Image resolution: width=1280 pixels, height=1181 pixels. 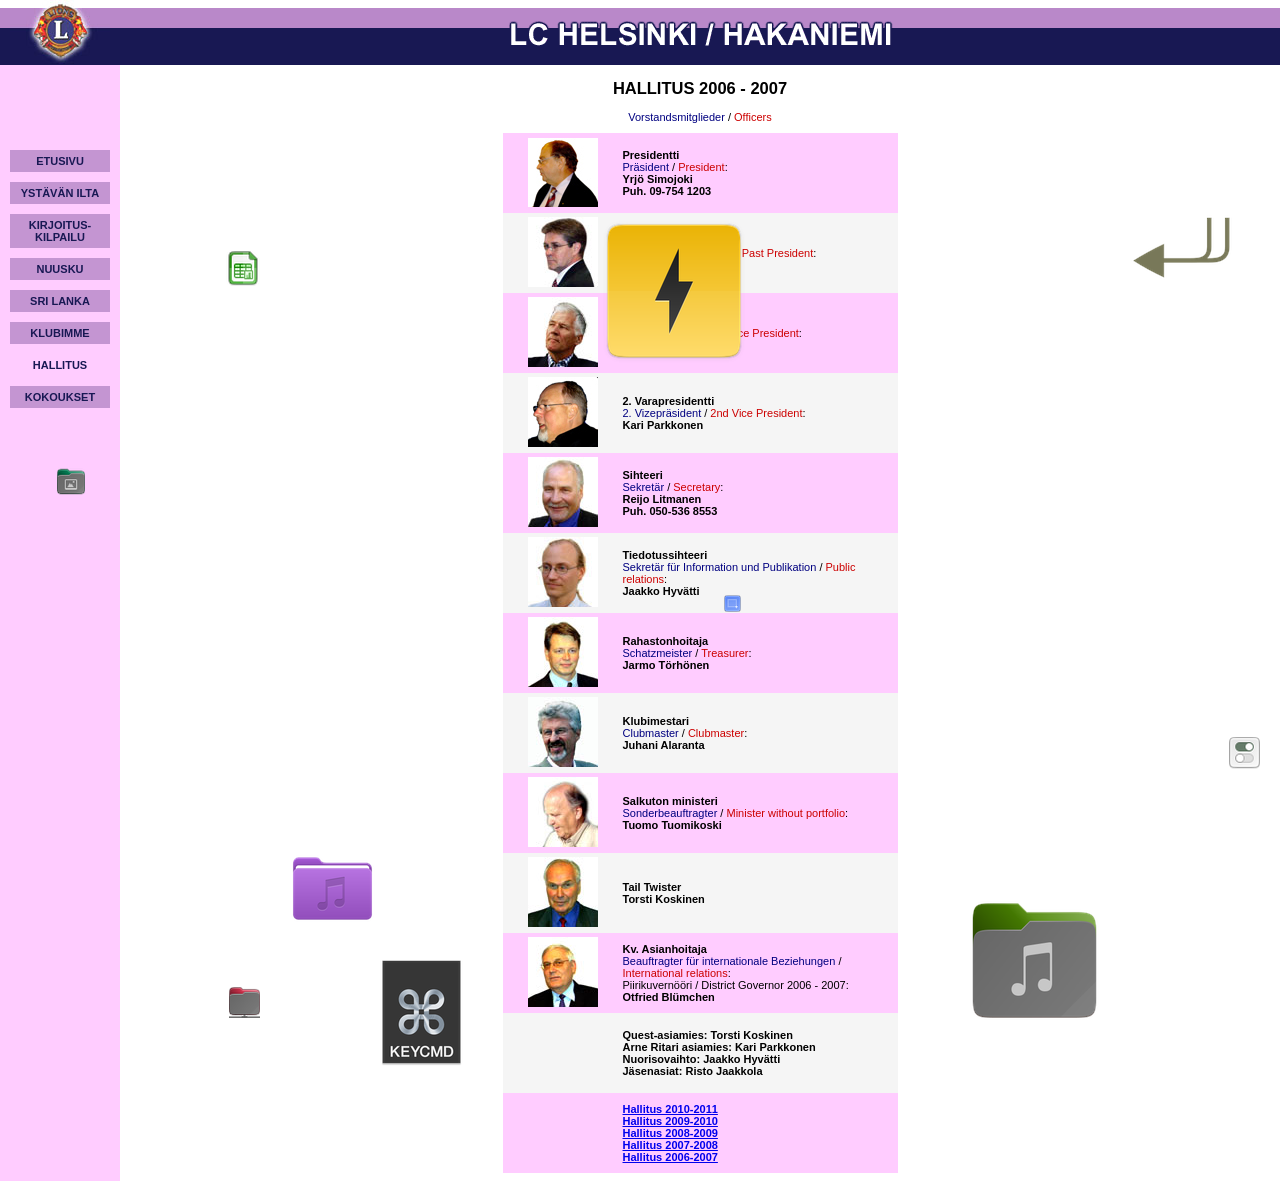 What do you see at coordinates (732, 603) in the screenshot?
I see `take a screenshot` at bounding box center [732, 603].